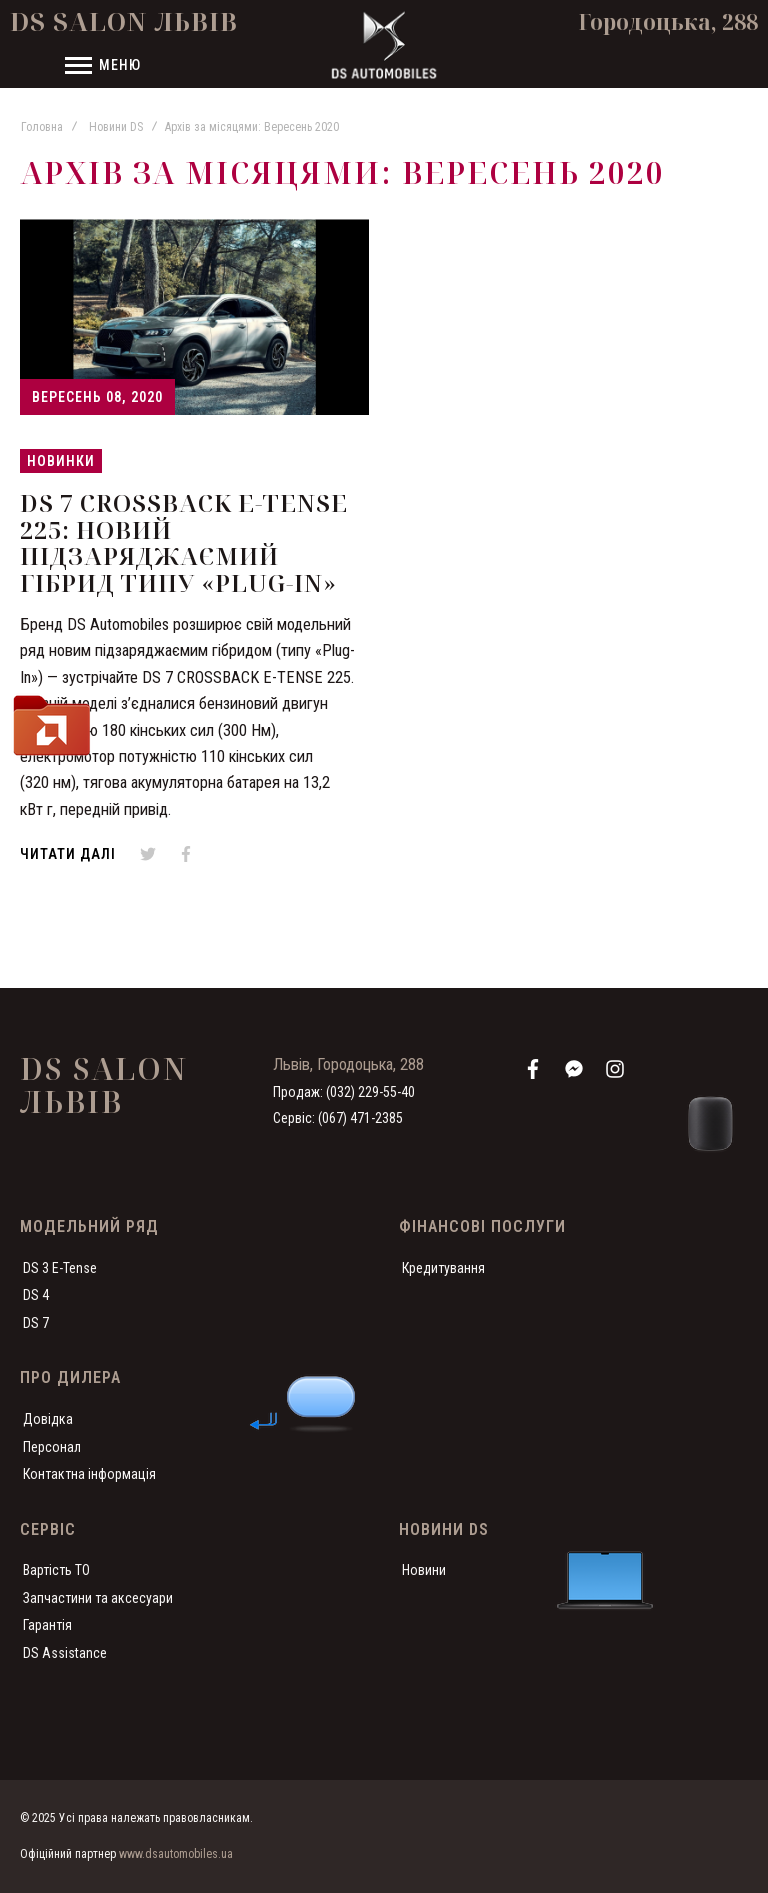  Describe the element at coordinates (605, 1577) in the screenshot. I see `indicates a macbook pro 16-inch device in system settings` at that location.